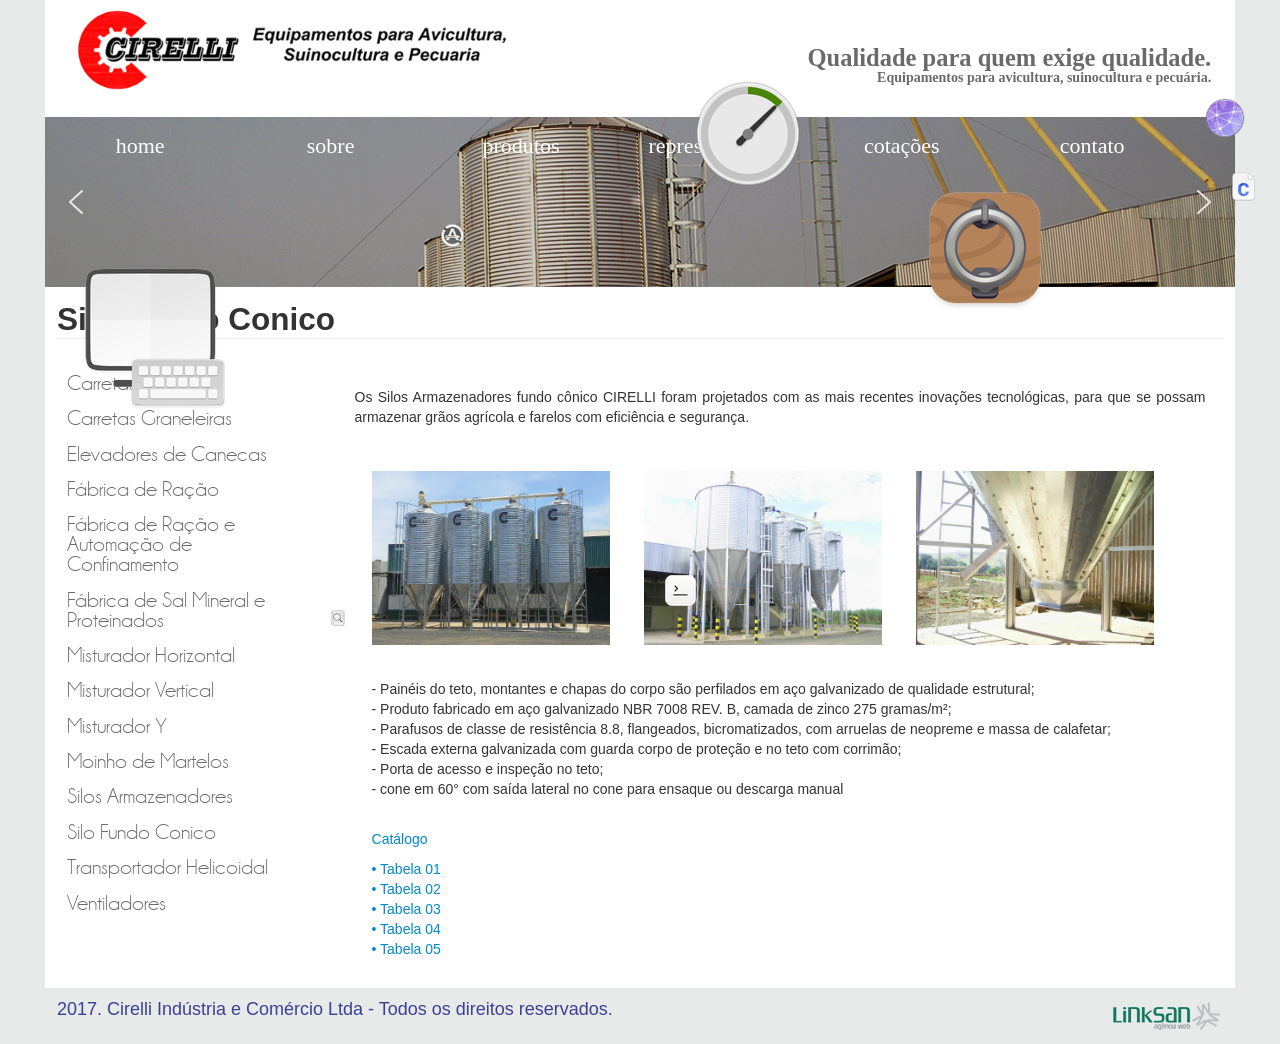 This screenshot has height=1044, width=1280. Describe the element at coordinates (680, 590) in the screenshot. I see `open terminal or command line interface` at that location.